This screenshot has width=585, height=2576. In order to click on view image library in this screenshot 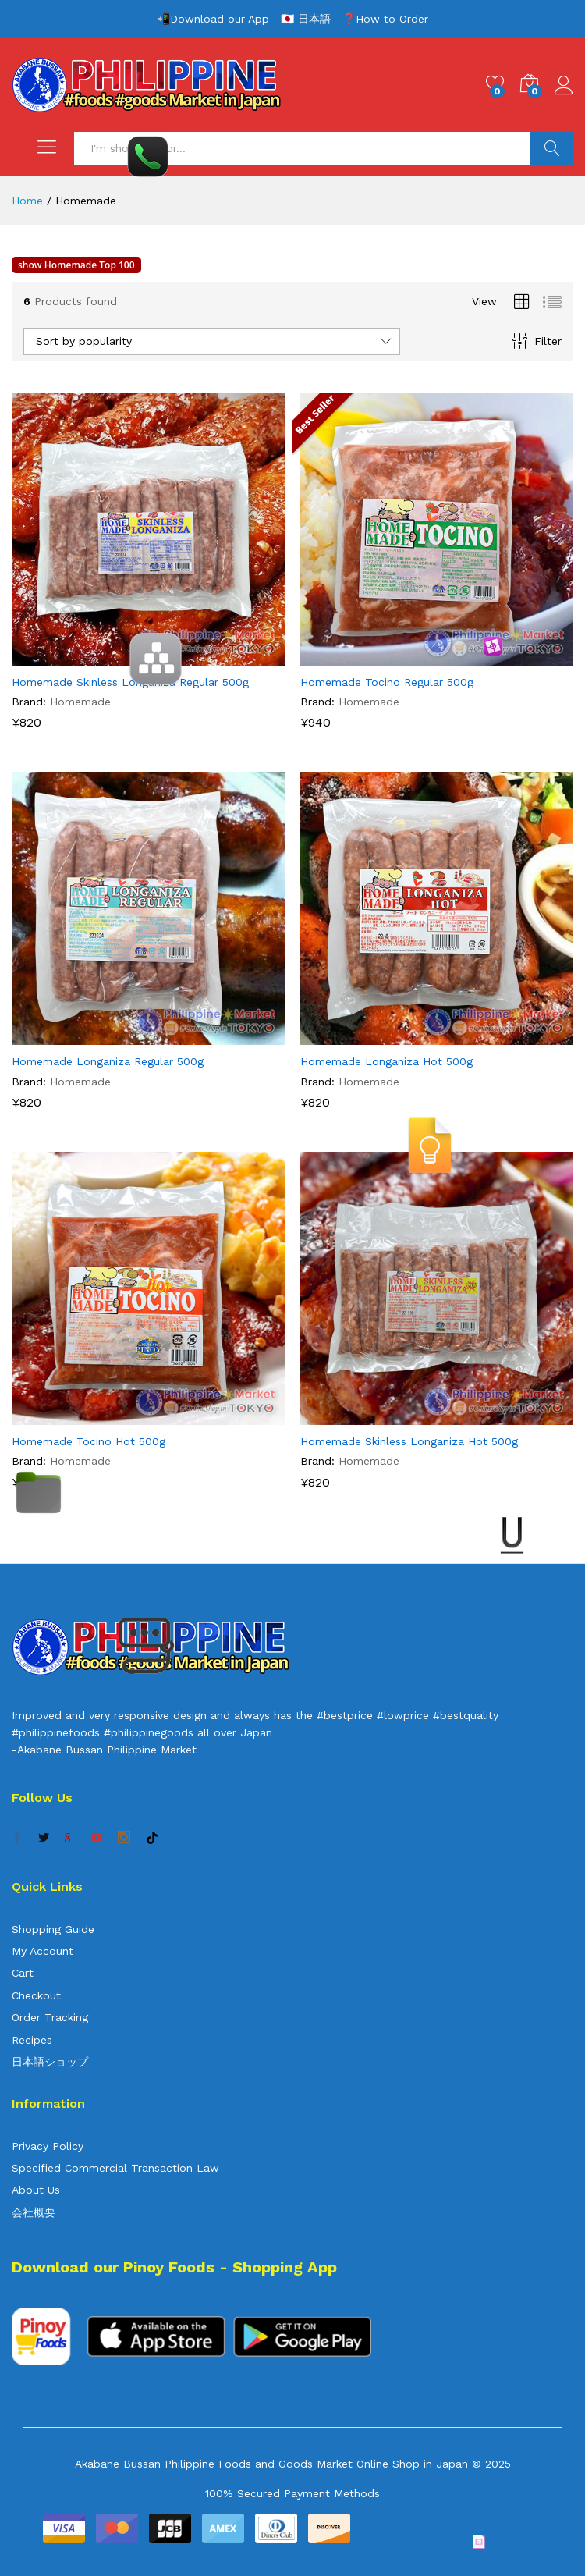, I will do `click(16, 1212)`.